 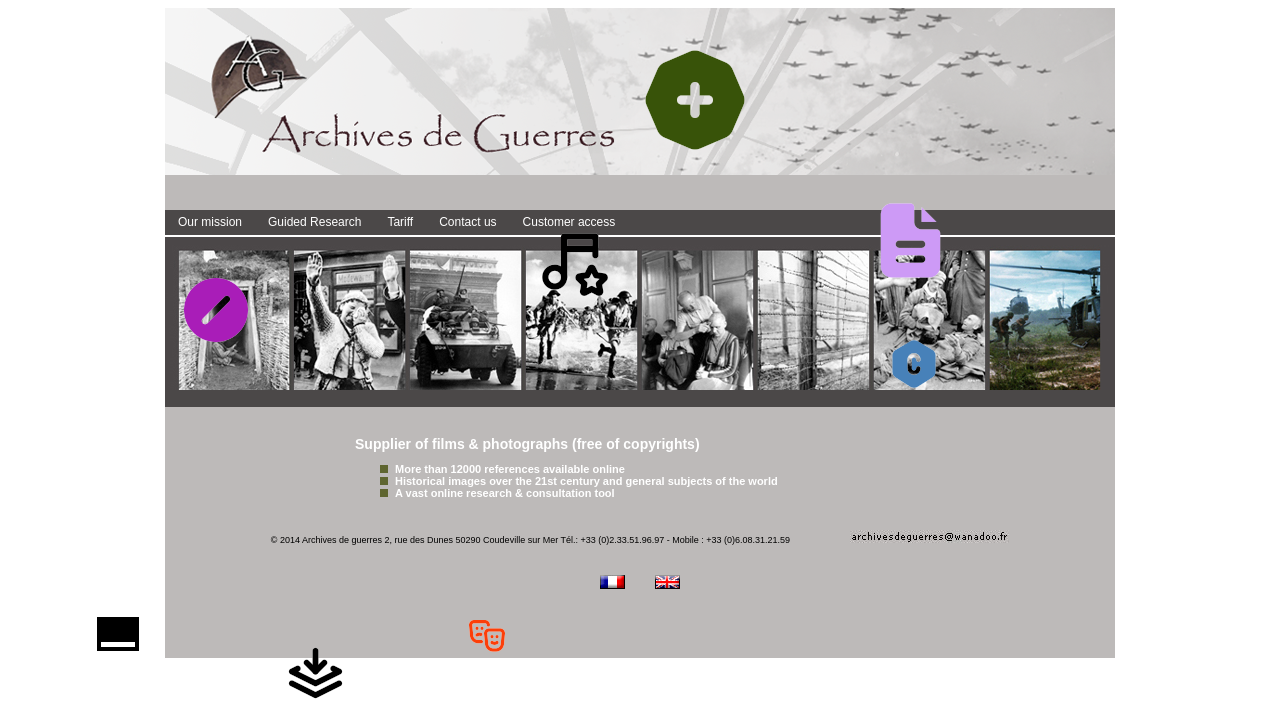 What do you see at coordinates (573, 261) in the screenshot?
I see `add song to favorites` at bounding box center [573, 261].